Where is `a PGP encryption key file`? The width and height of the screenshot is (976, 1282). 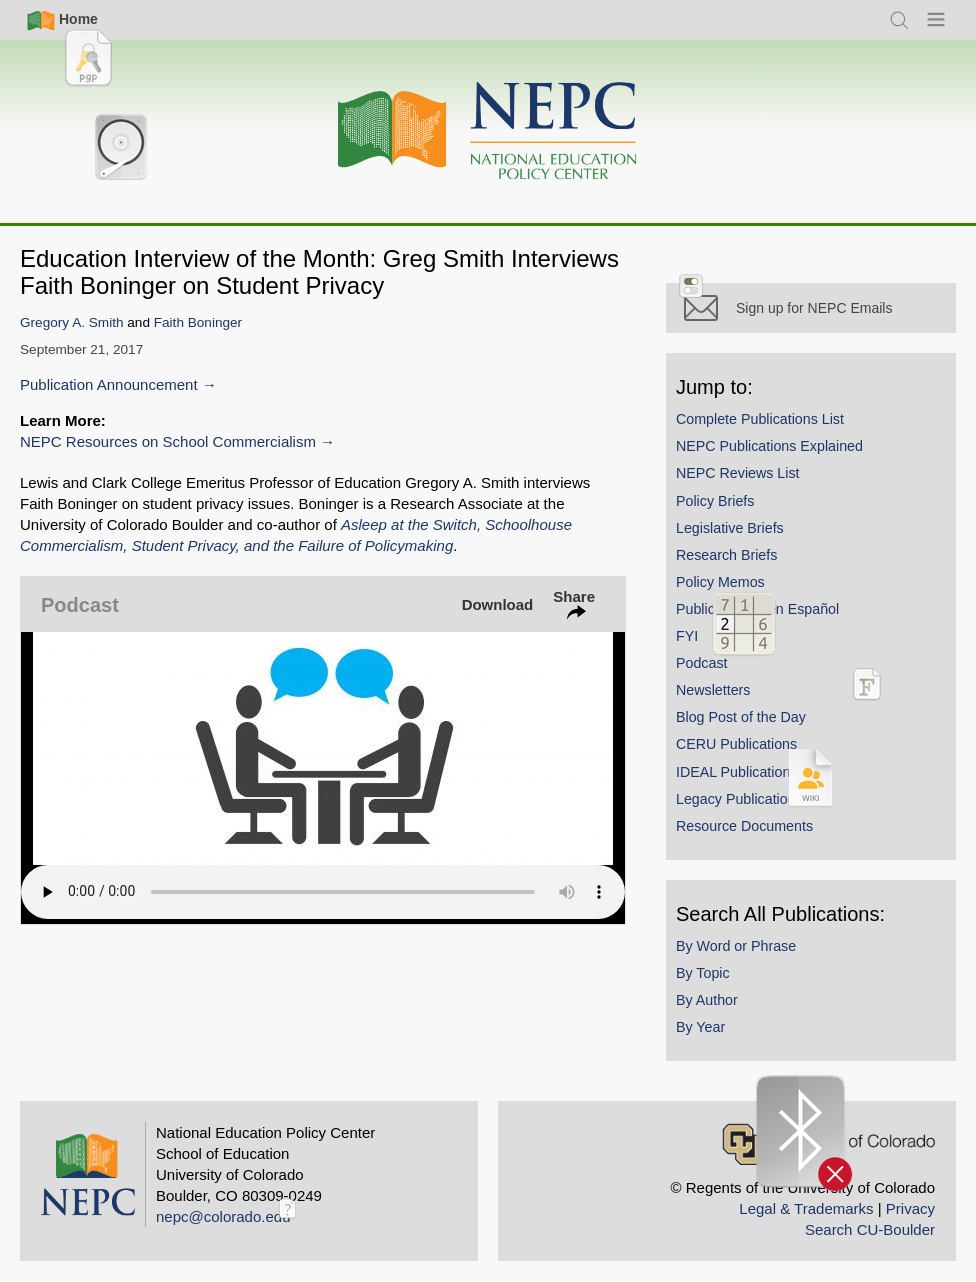
a PGP encryption key file is located at coordinates (88, 57).